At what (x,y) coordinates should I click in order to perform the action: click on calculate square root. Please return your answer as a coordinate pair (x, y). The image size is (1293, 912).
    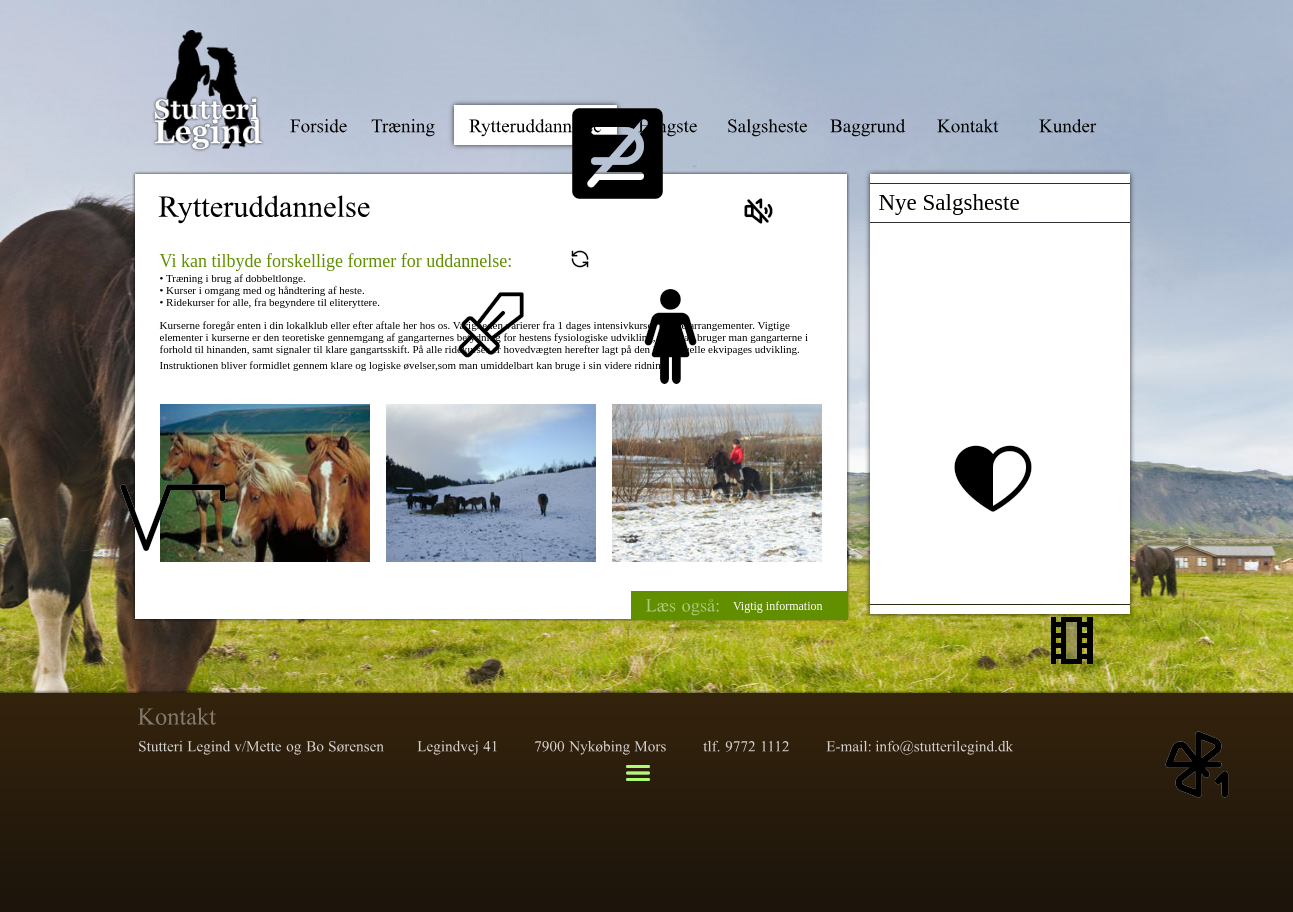
    Looking at the image, I should click on (169, 510).